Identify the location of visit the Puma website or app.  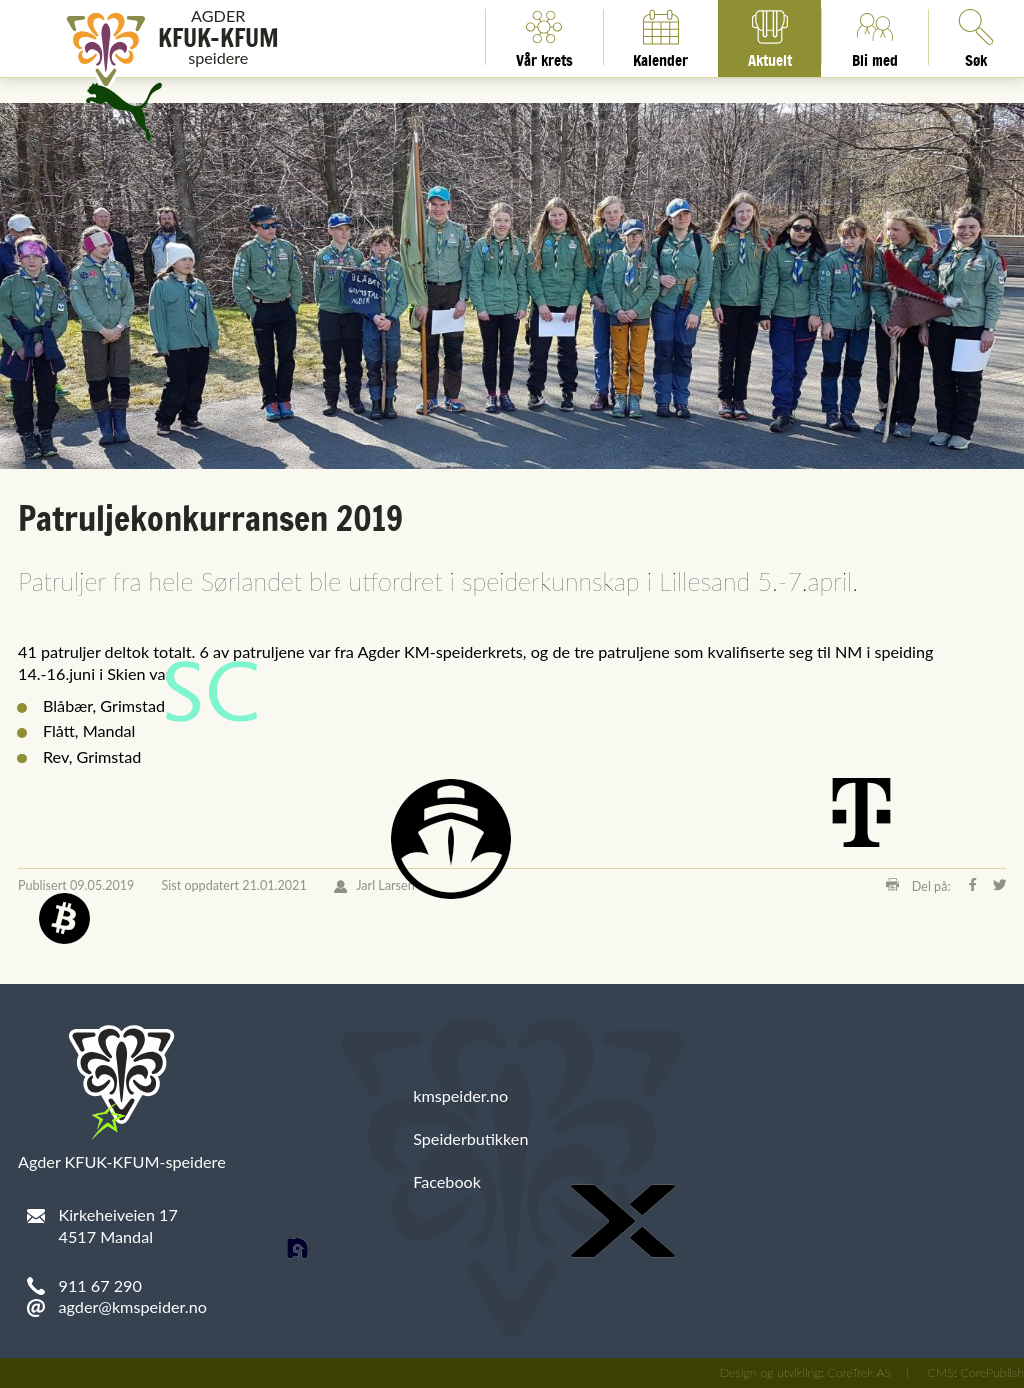
(124, 112).